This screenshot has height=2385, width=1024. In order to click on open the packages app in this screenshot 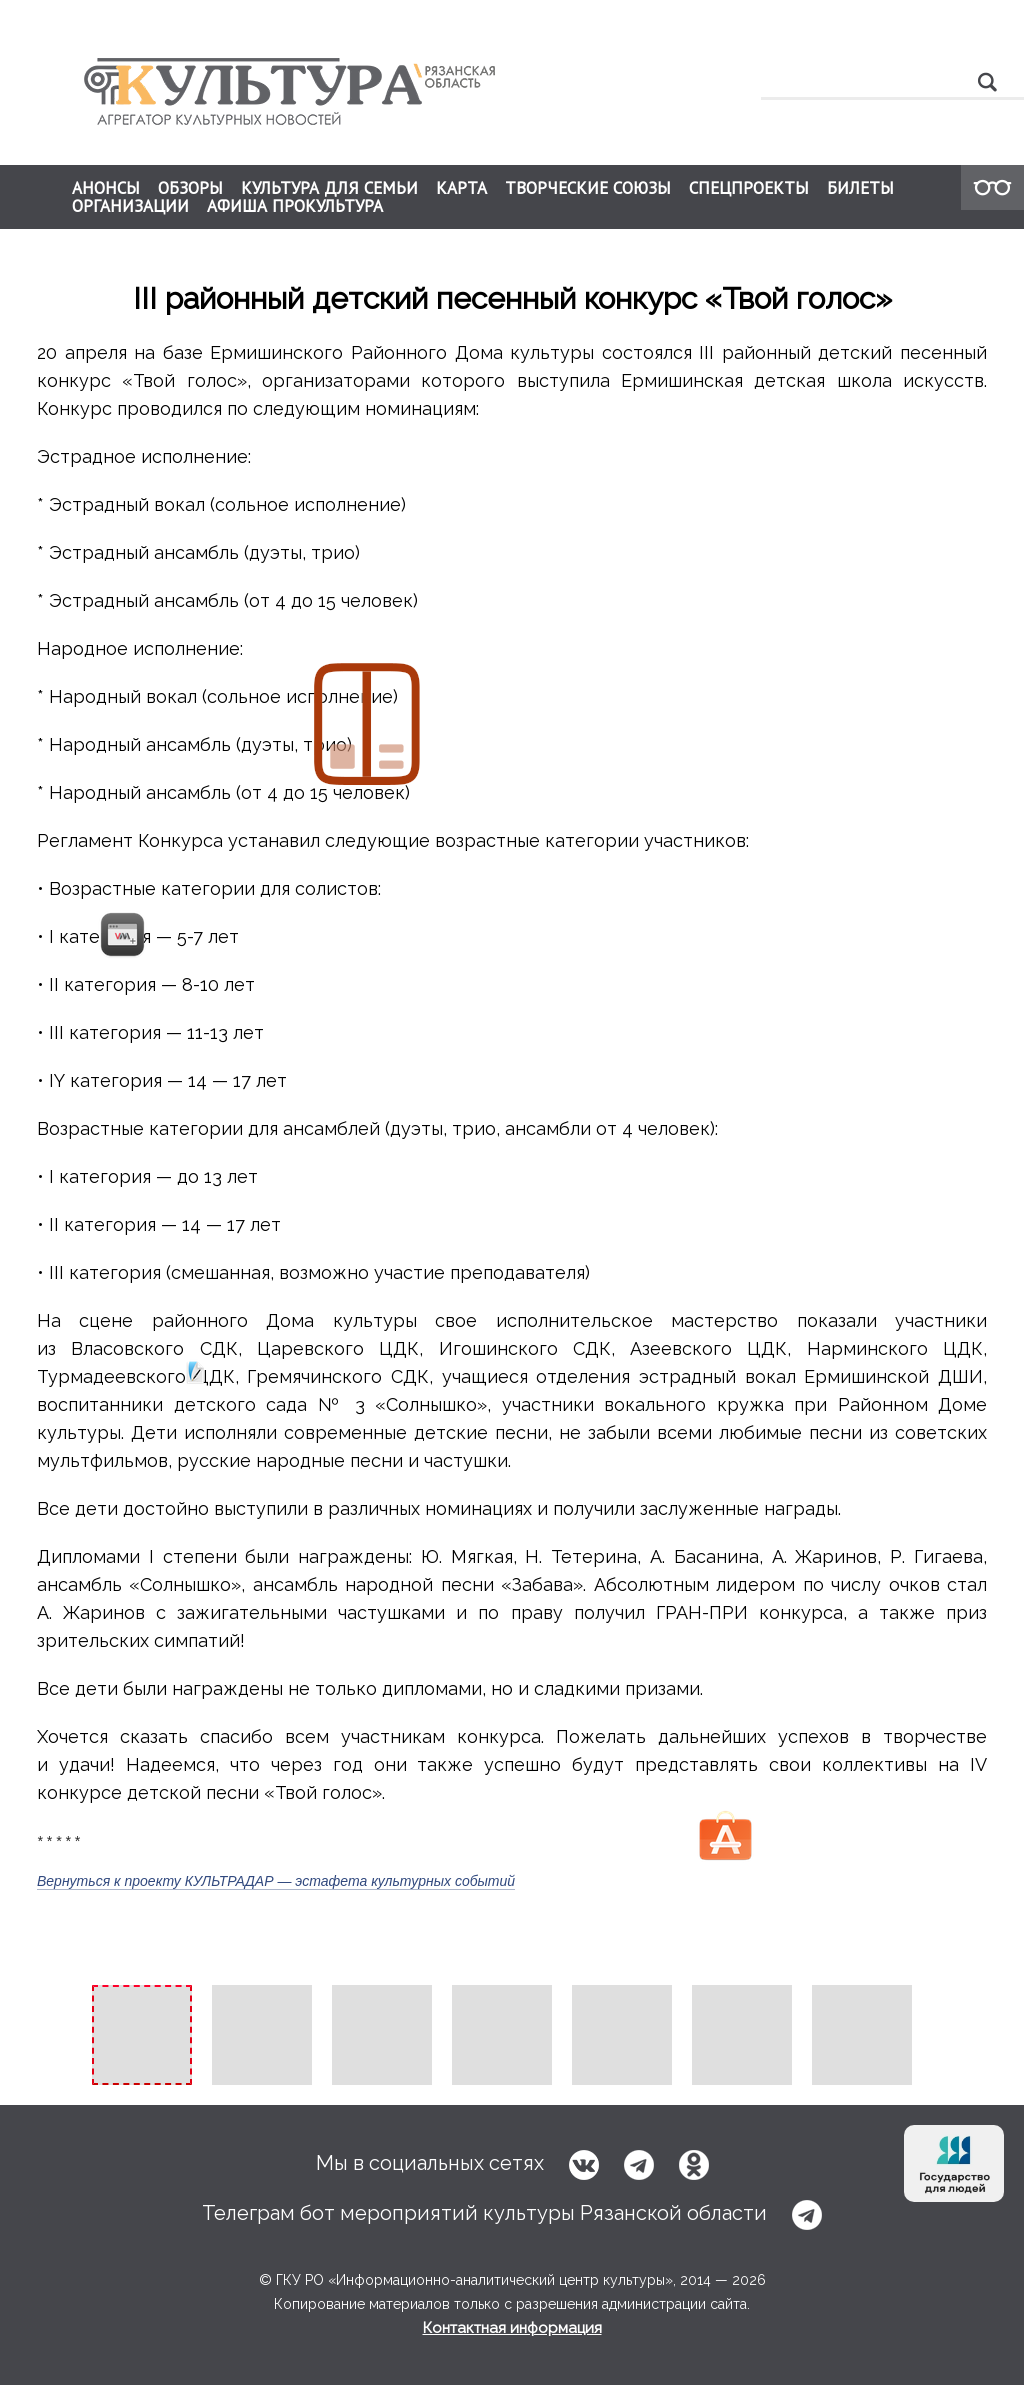, I will do `click(371, 720)`.